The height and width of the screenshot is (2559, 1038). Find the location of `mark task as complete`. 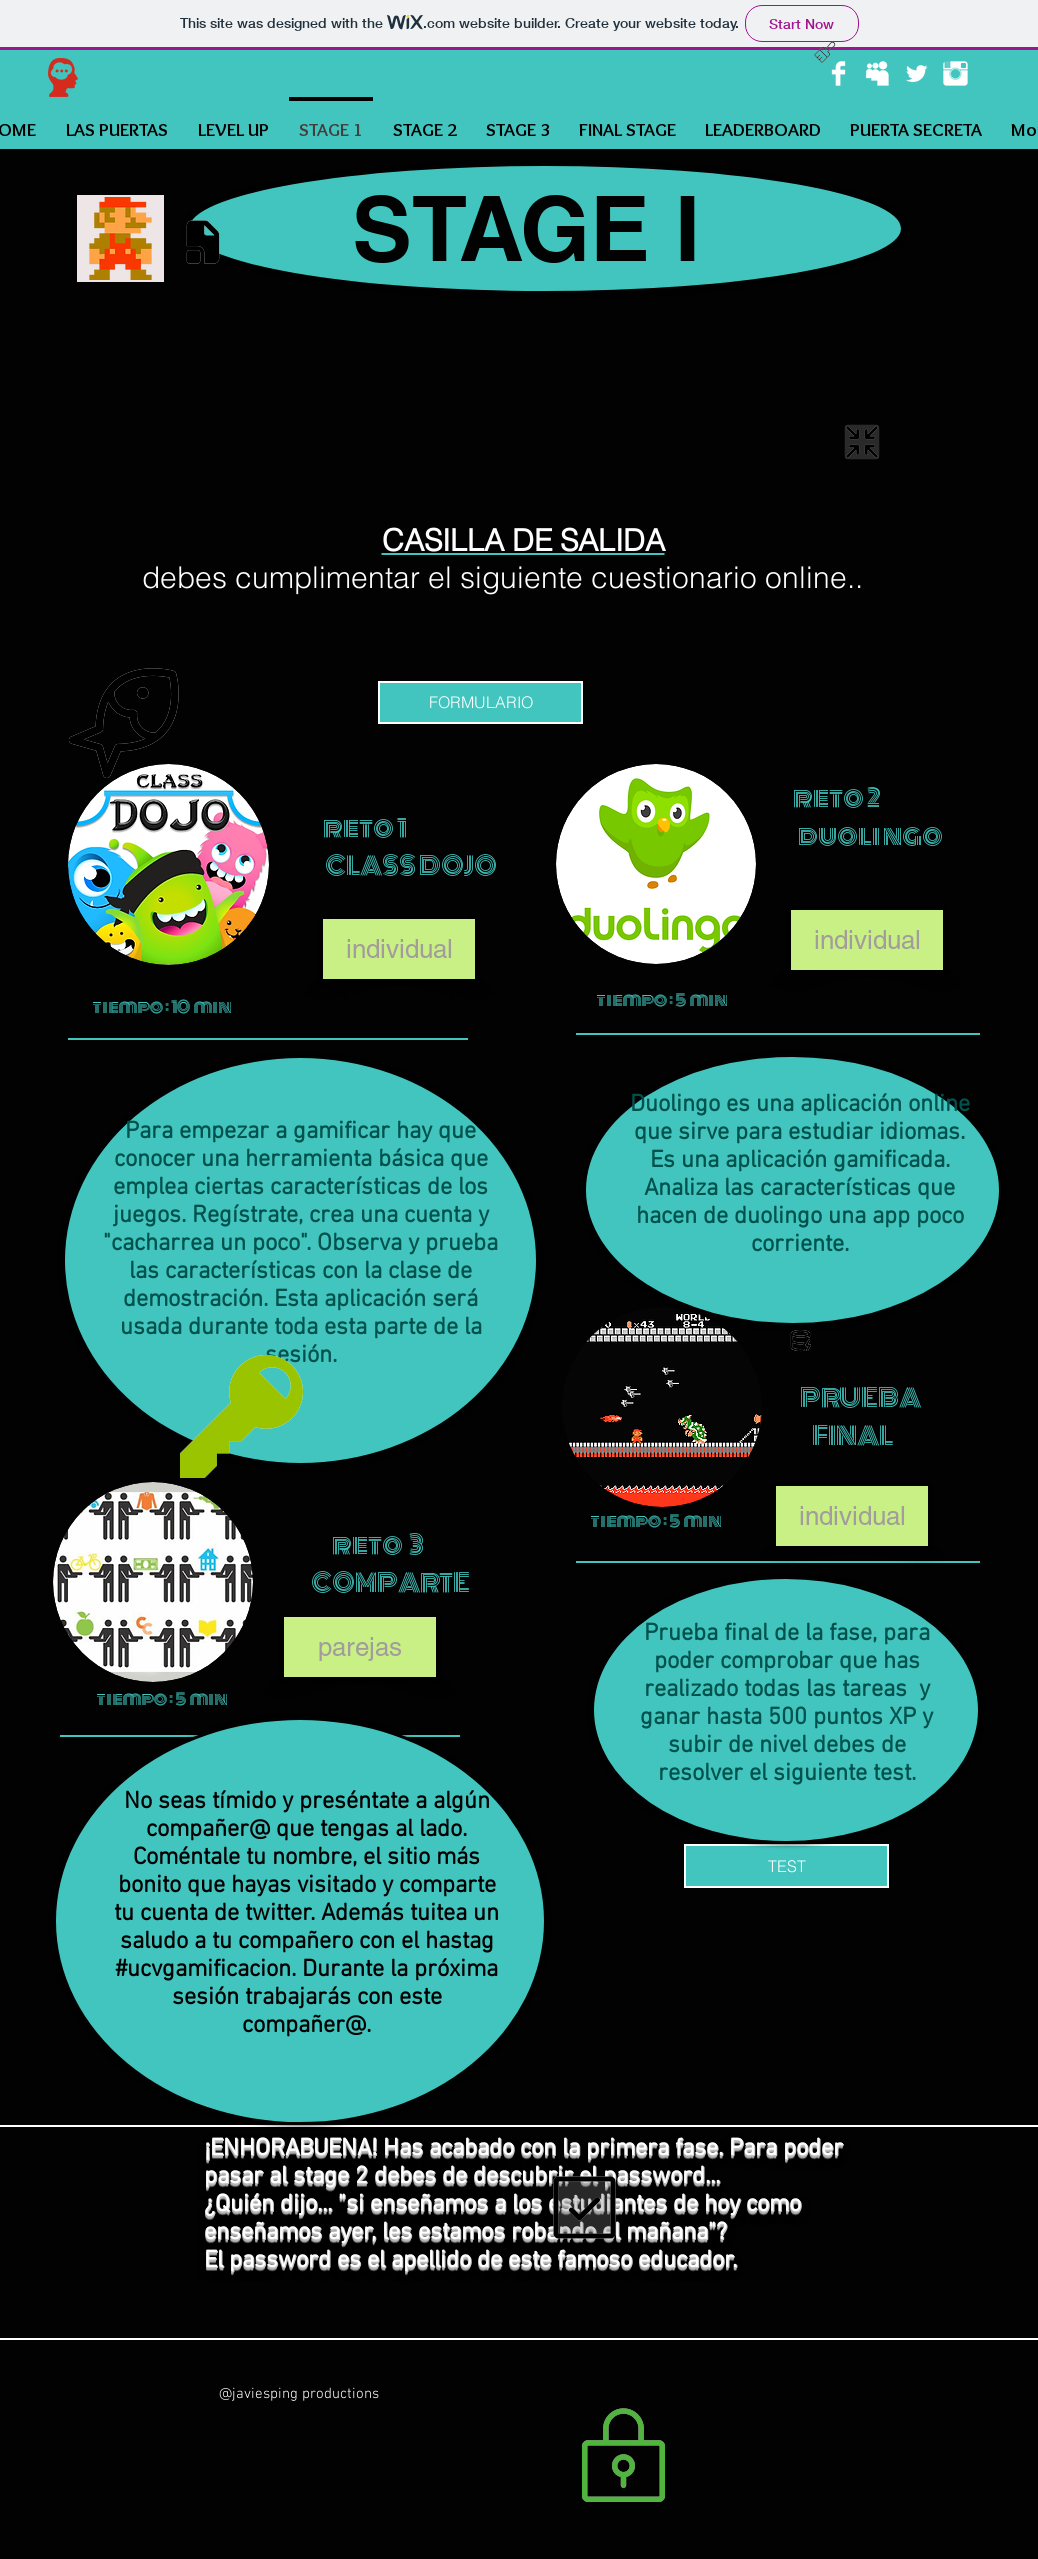

mark task as complete is located at coordinates (584, 2207).